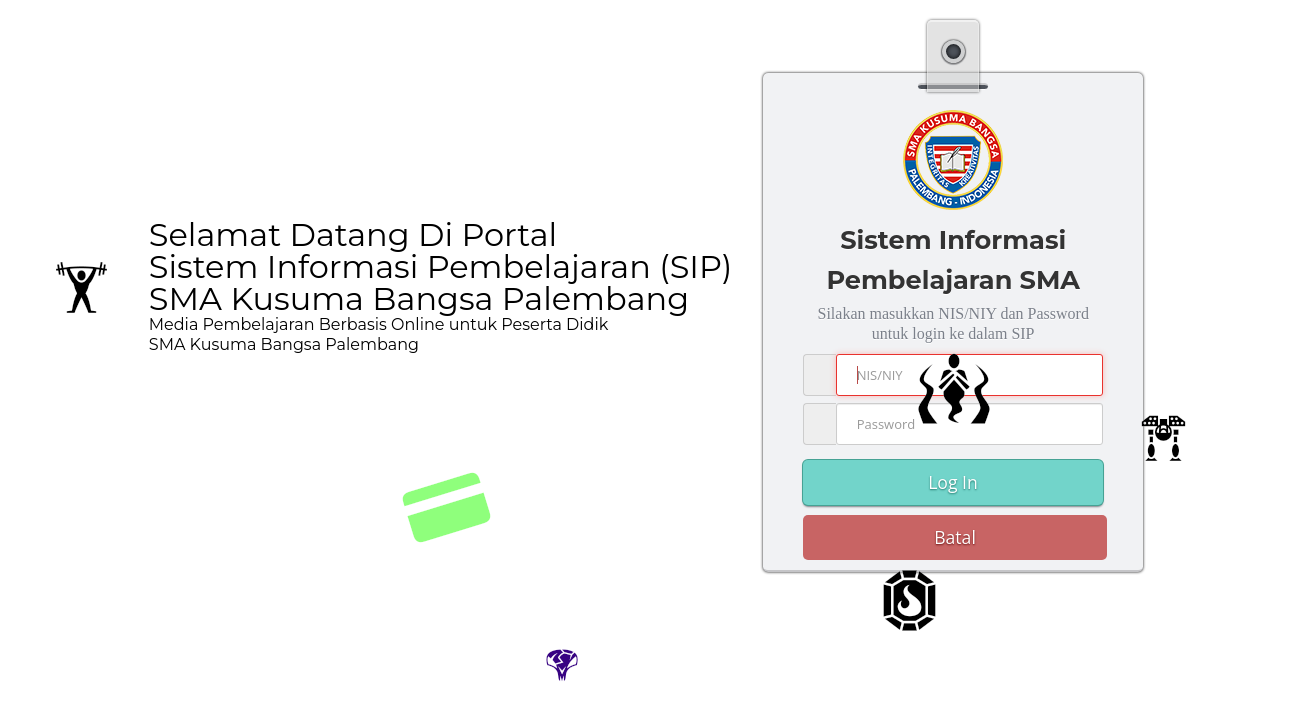  What do you see at coordinates (954, 388) in the screenshot?
I see `view character soul or spirit stats` at bounding box center [954, 388].